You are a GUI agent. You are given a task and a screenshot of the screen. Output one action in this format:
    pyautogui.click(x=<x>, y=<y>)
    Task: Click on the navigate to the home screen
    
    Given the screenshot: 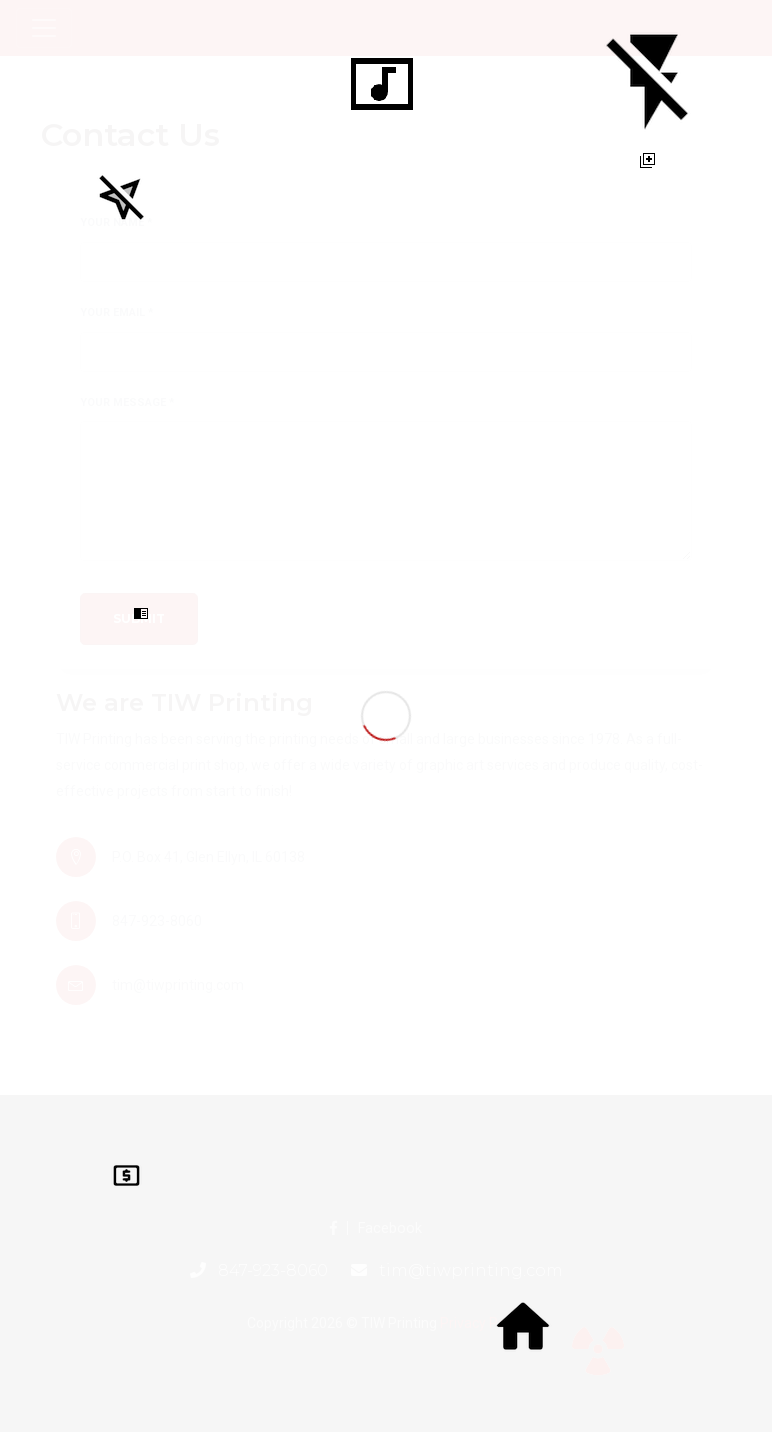 What is the action you would take?
    pyautogui.click(x=523, y=1327)
    